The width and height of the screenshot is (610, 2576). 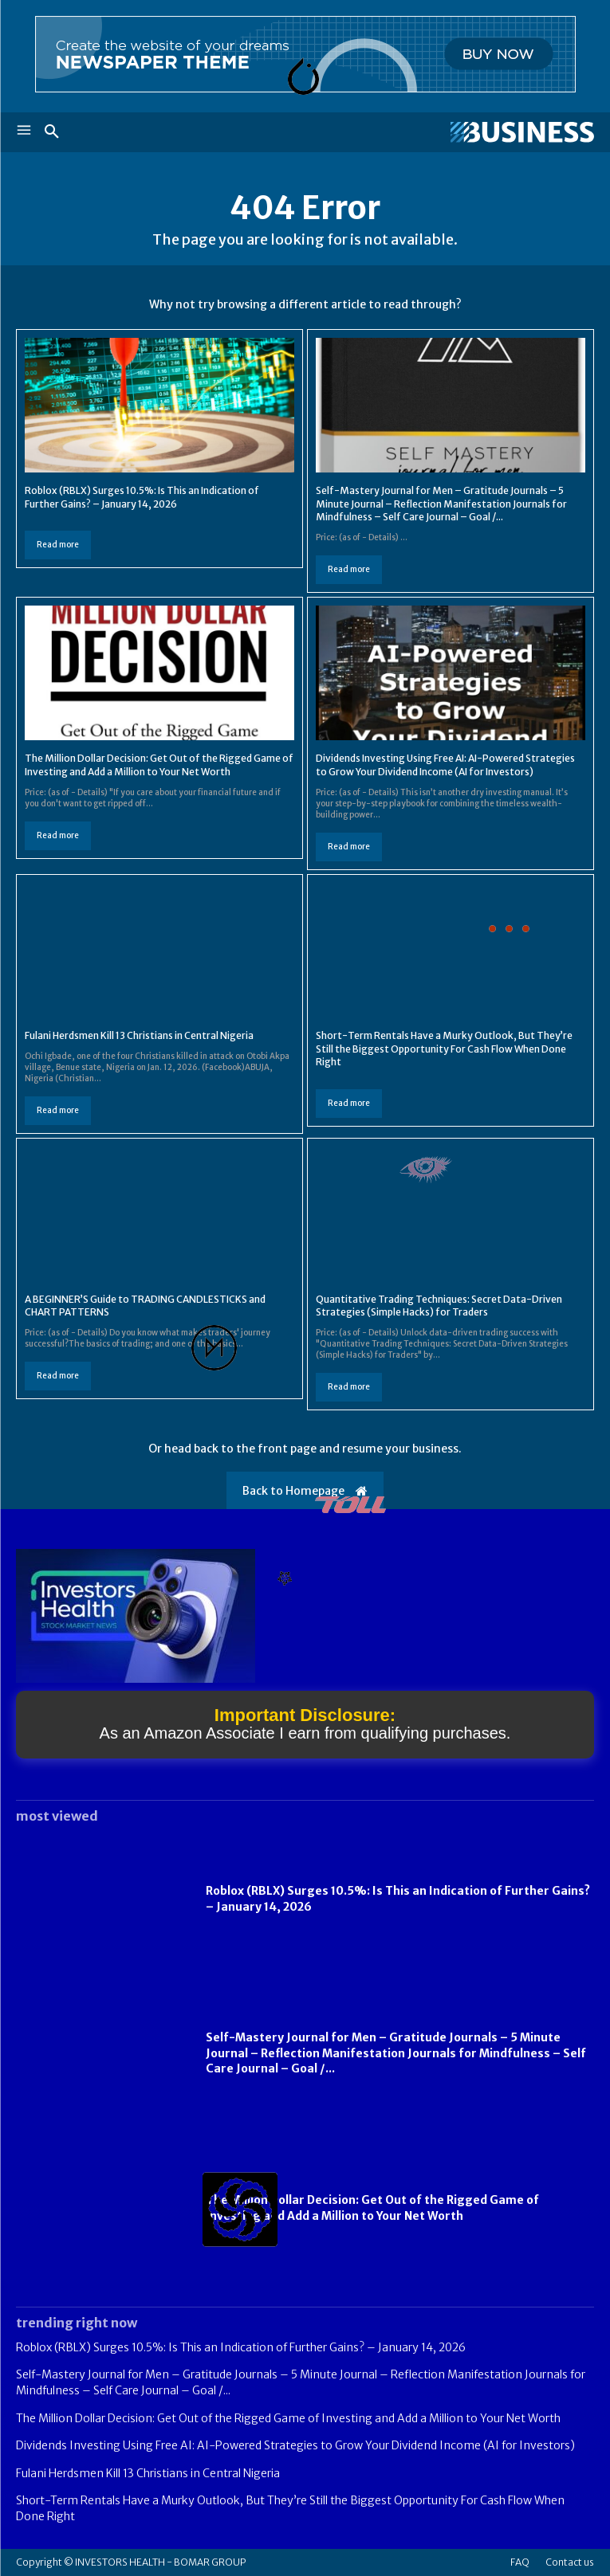 What do you see at coordinates (350, 1504) in the screenshot?
I see `toll group logistics company logo` at bounding box center [350, 1504].